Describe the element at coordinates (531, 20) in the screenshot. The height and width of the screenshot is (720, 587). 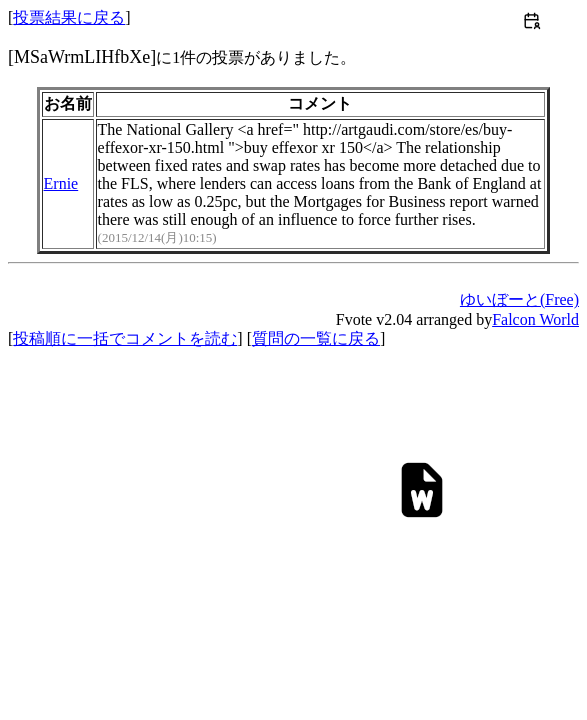
I see `view scheduled appointments with contacts` at that location.